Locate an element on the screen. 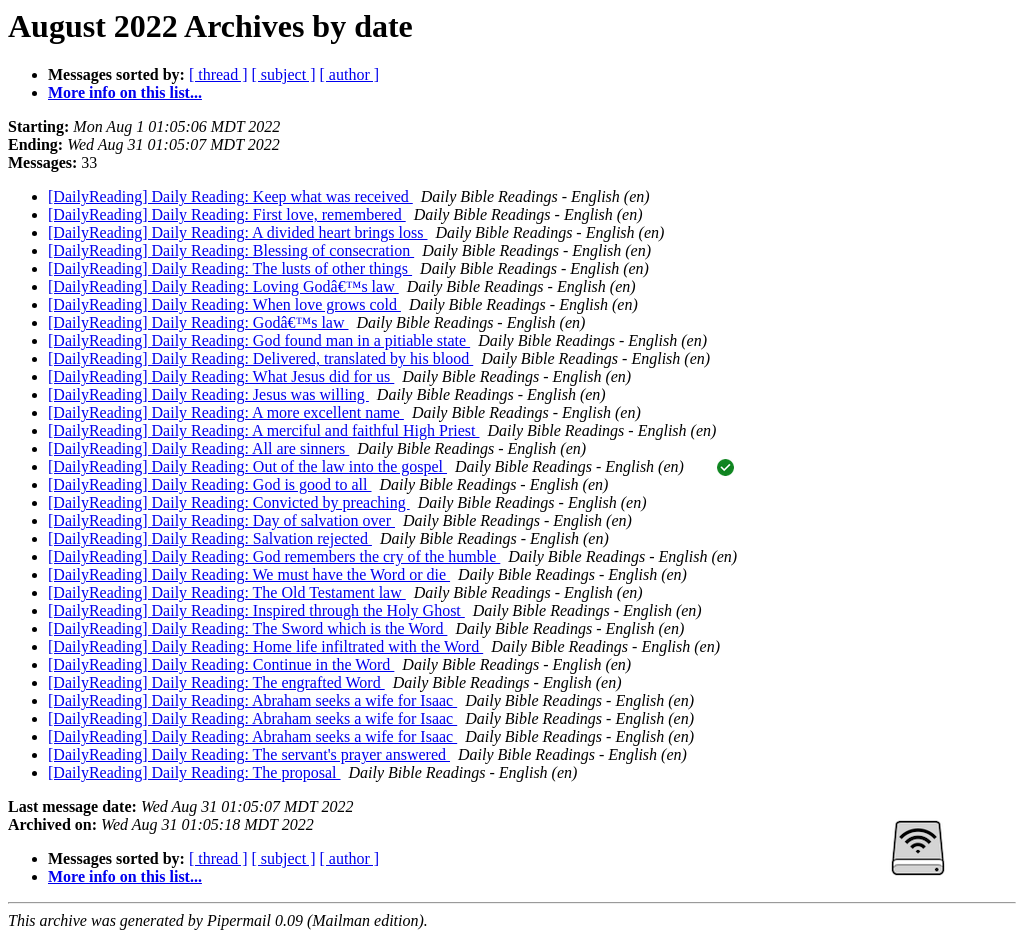 This screenshot has width=1024, height=938. access a wireless network drive is located at coordinates (918, 848).